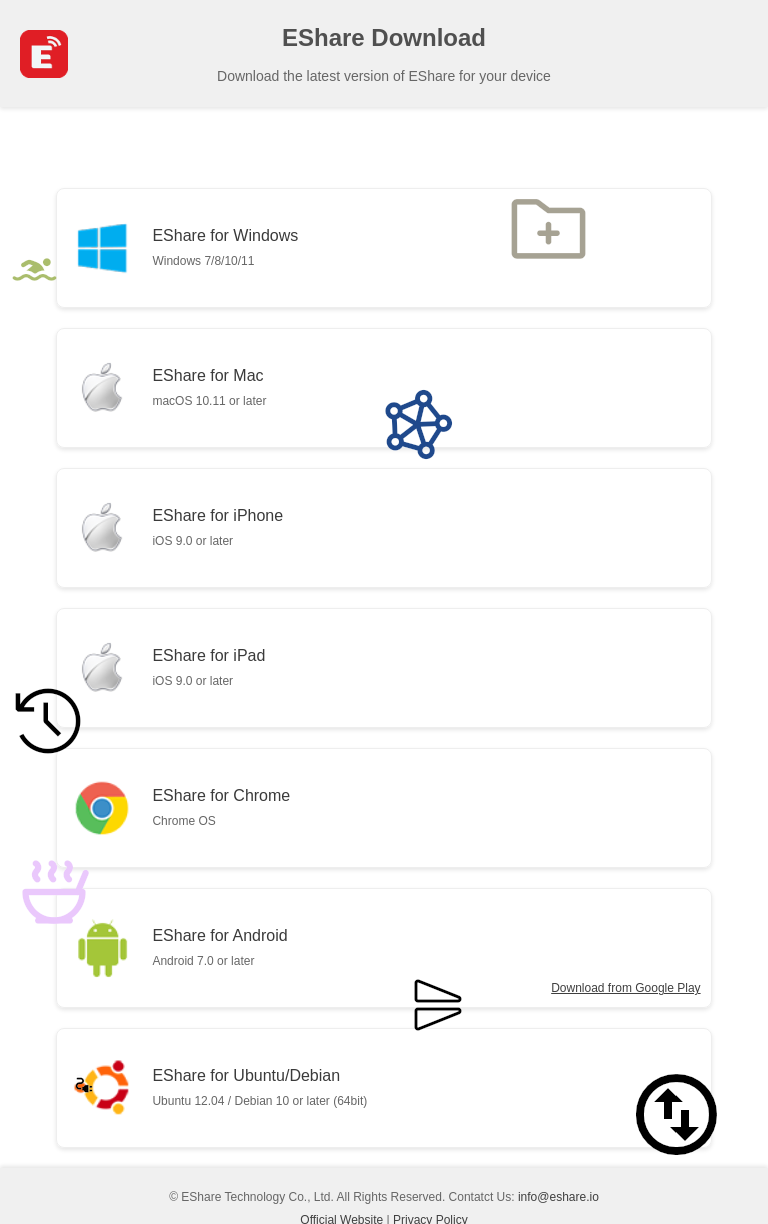 Image resolution: width=768 pixels, height=1224 pixels. Describe the element at coordinates (54, 892) in the screenshot. I see `browse soup or hot food options` at that location.